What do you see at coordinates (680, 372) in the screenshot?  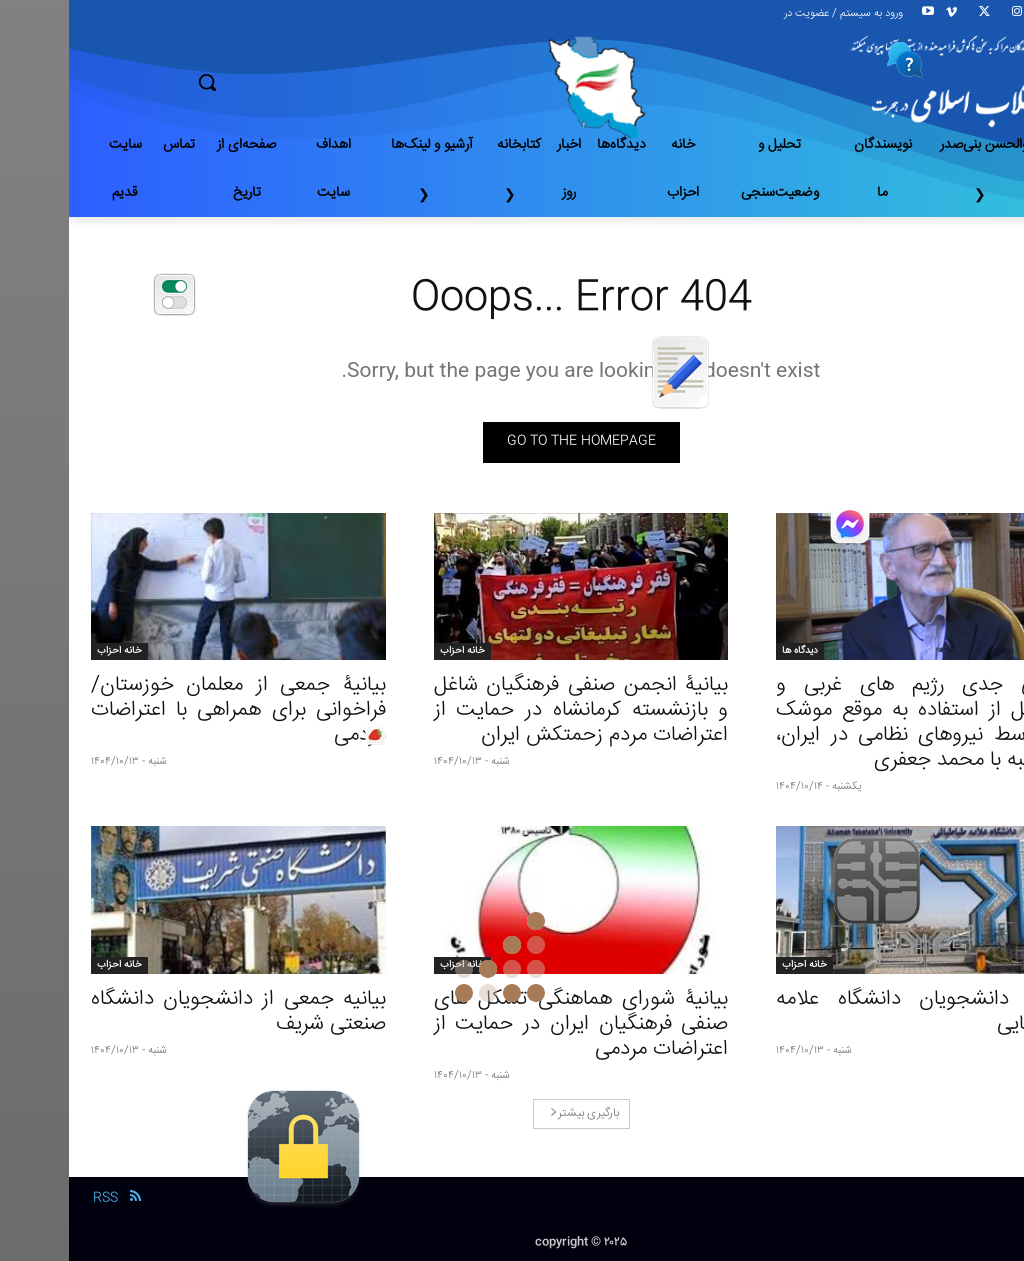 I see `open the software learning or tutorial app` at bounding box center [680, 372].